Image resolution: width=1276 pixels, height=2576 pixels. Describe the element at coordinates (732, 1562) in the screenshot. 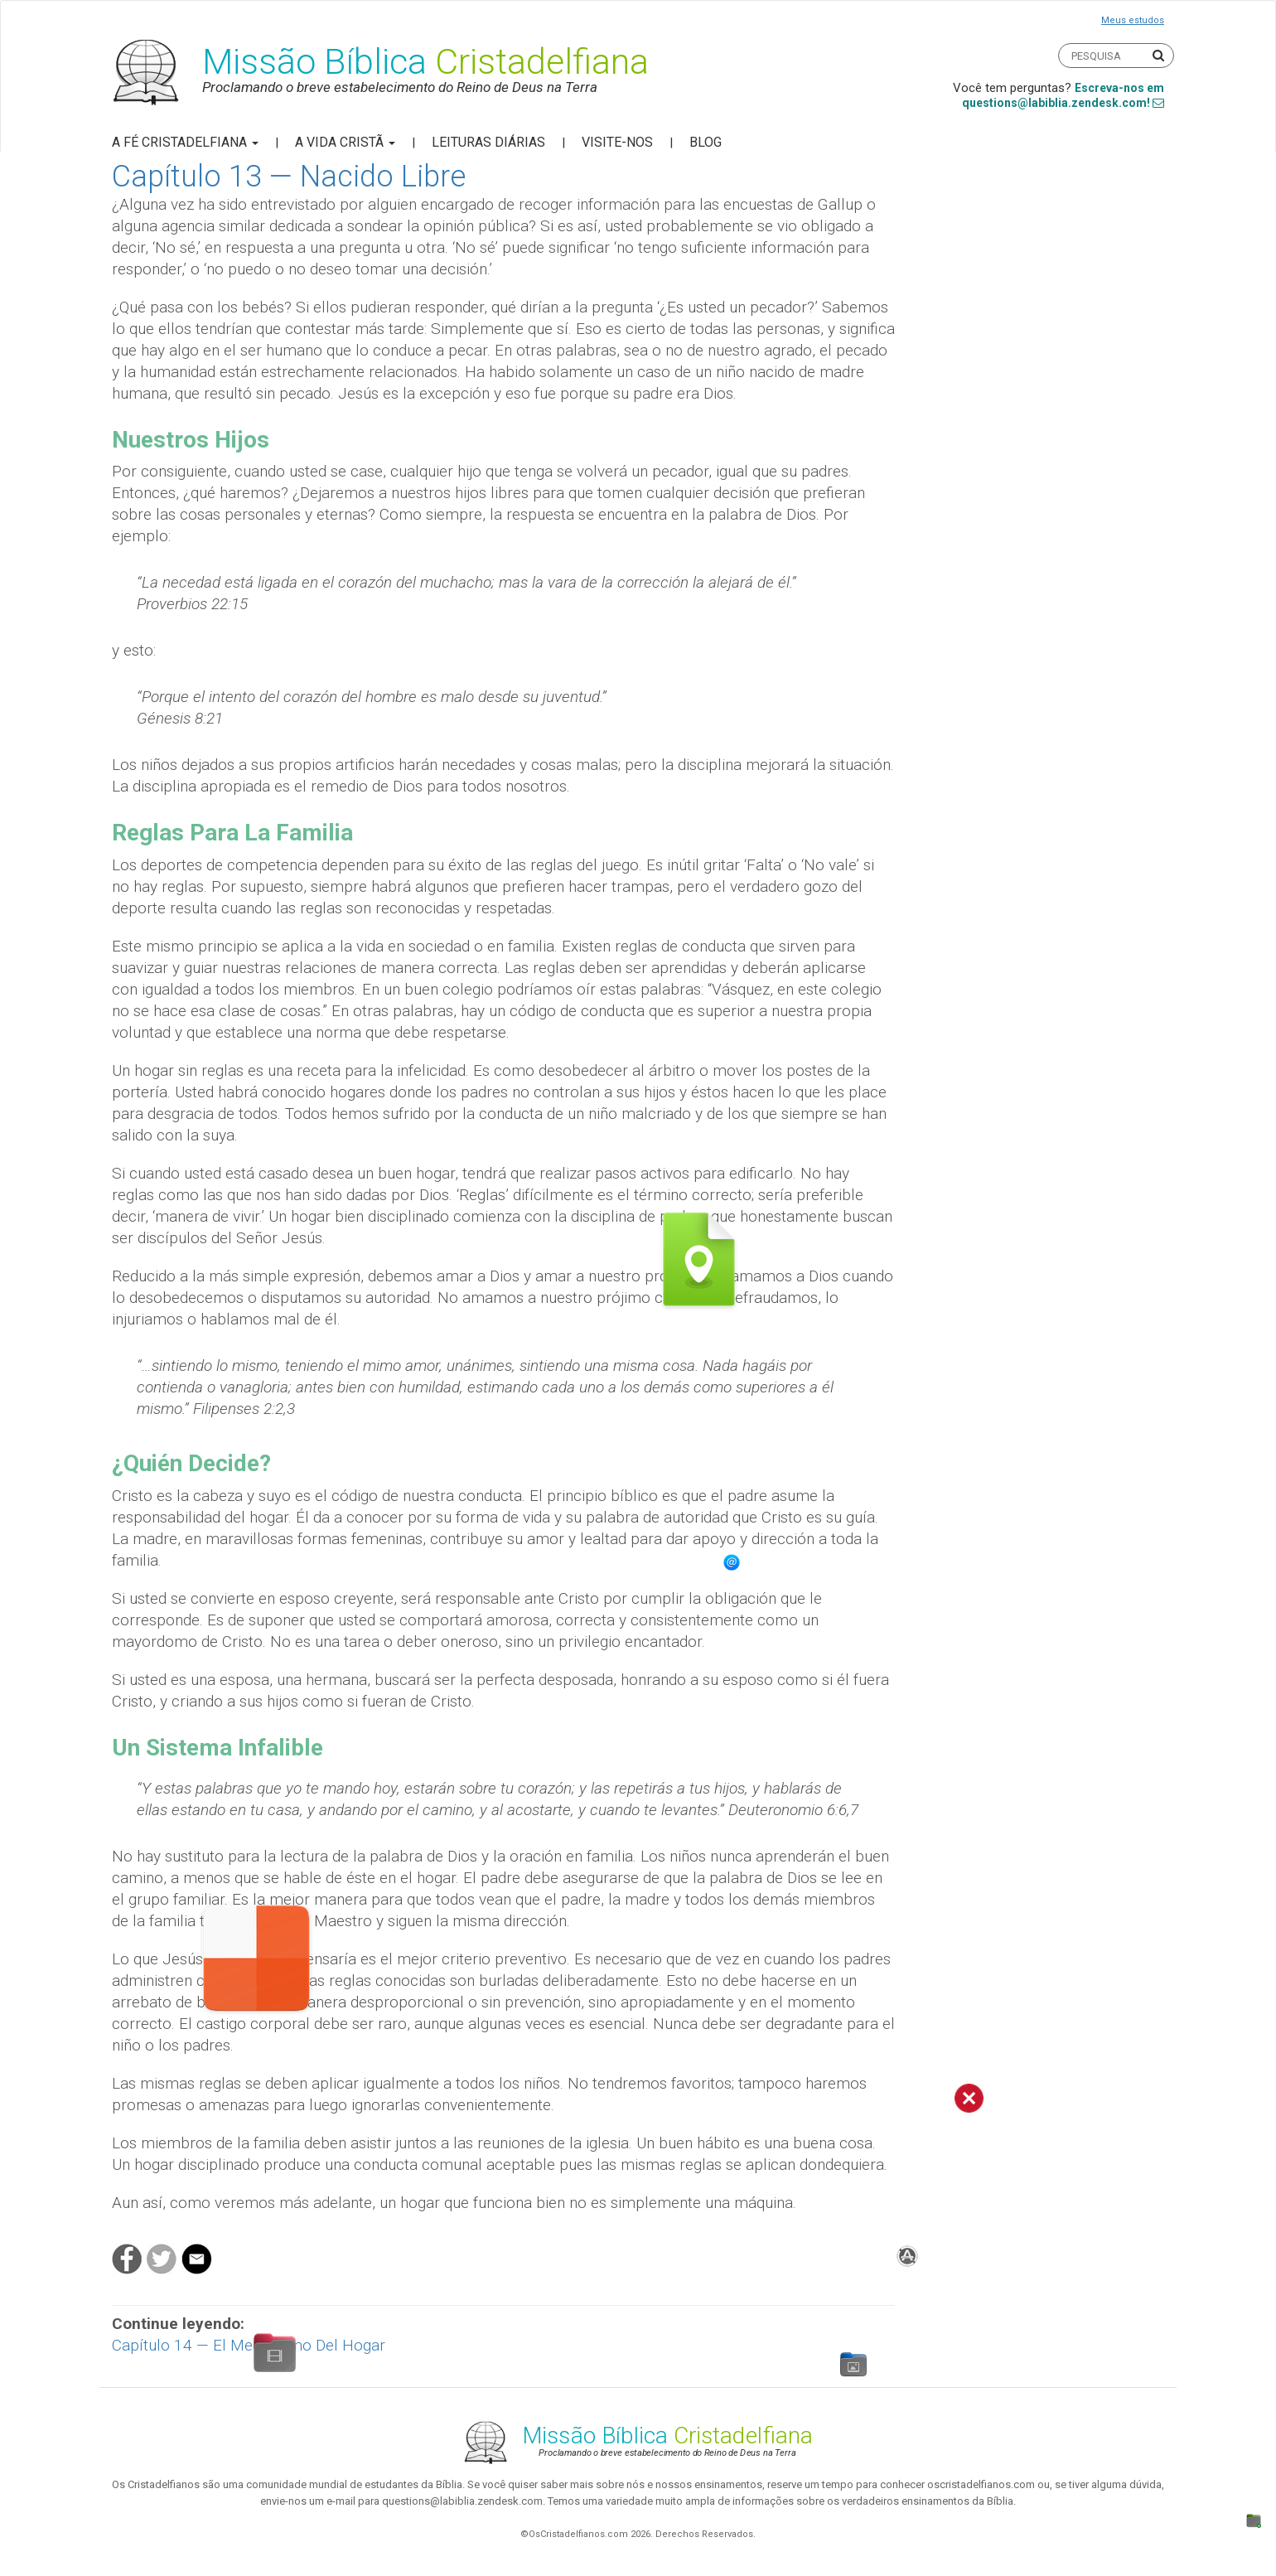

I see `access user accounts settings` at that location.